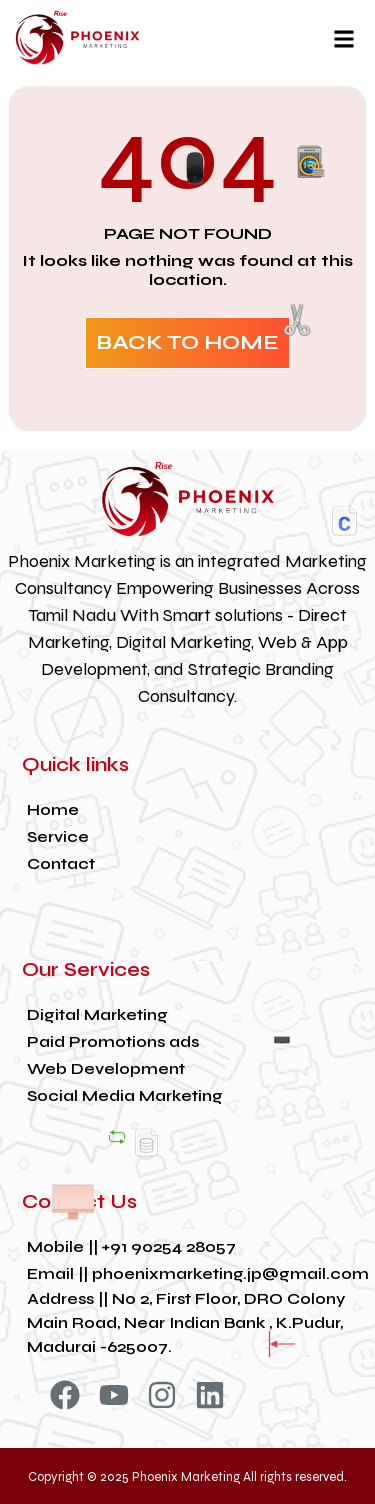  What do you see at coordinates (117, 1137) in the screenshot?
I see `sync or refresh email messages` at bounding box center [117, 1137].